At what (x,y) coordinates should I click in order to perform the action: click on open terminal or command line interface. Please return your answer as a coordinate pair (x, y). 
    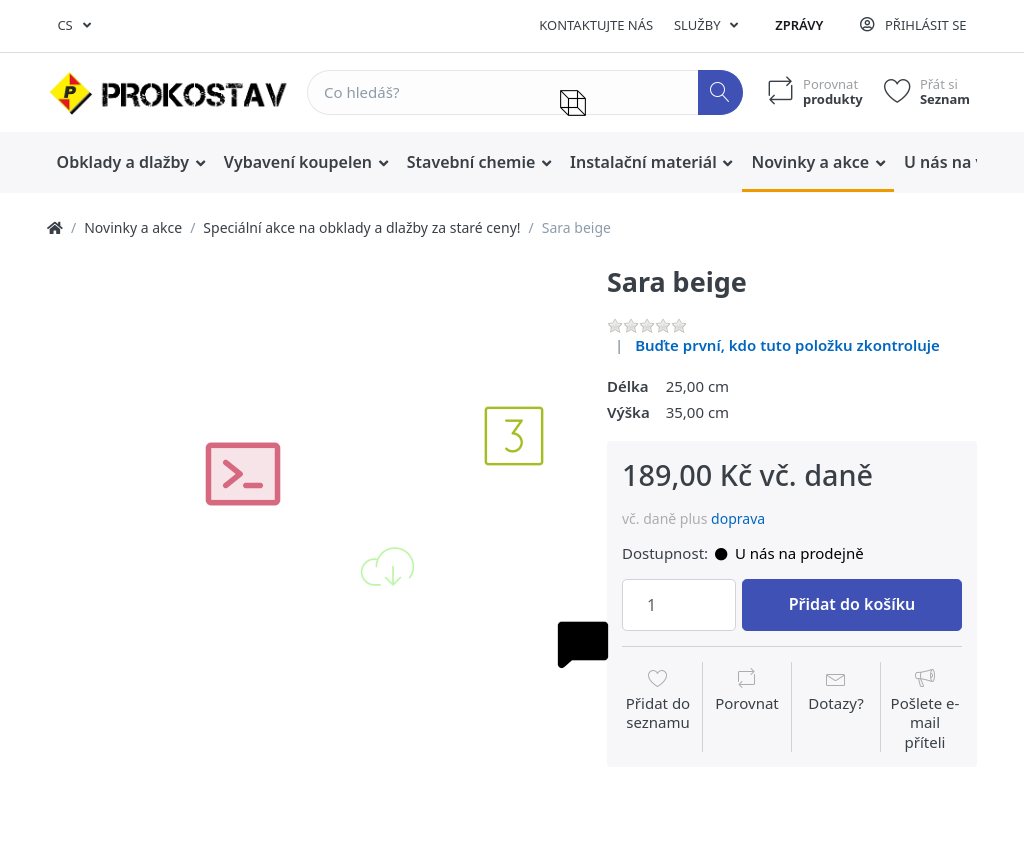
    Looking at the image, I should click on (243, 474).